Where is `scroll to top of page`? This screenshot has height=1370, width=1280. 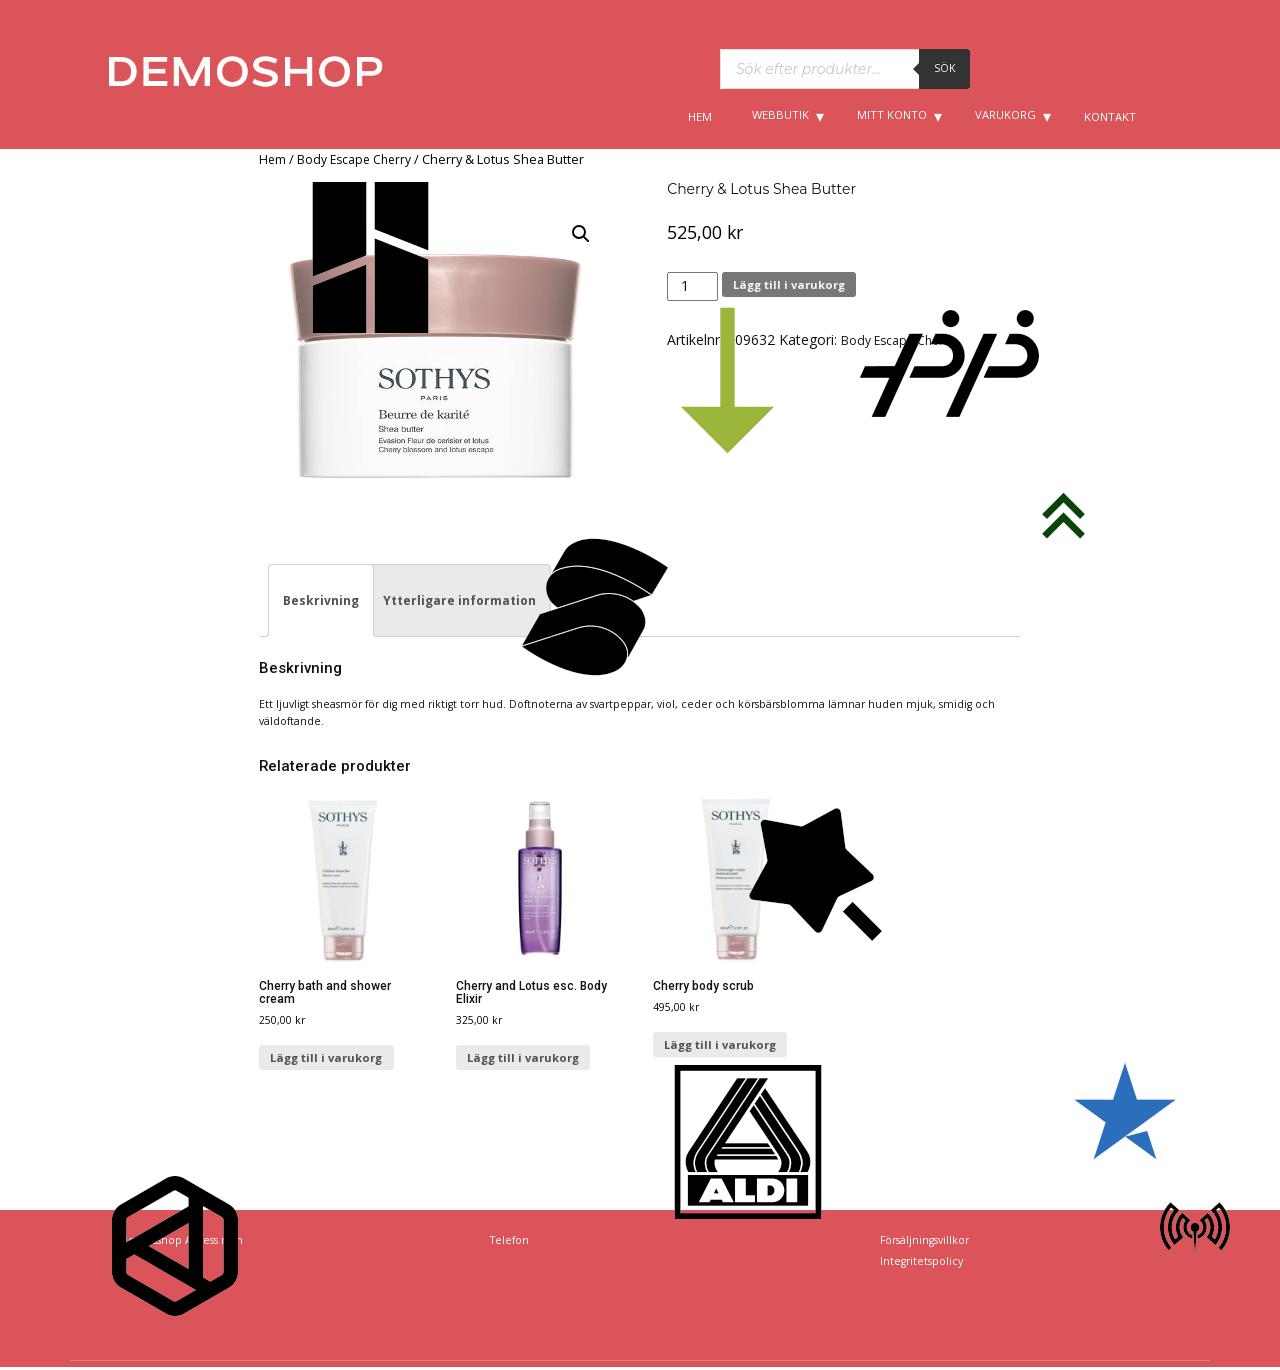 scroll to top of page is located at coordinates (1063, 517).